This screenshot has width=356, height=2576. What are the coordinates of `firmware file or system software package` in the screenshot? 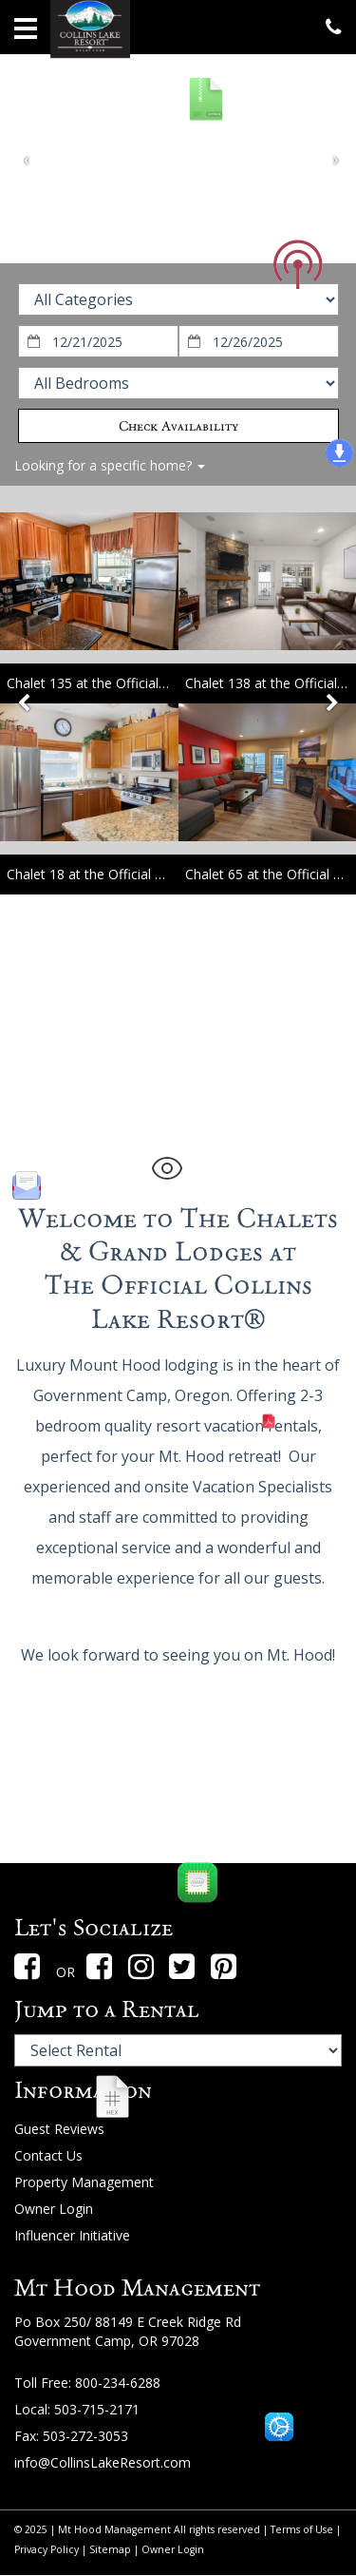 It's located at (197, 1883).